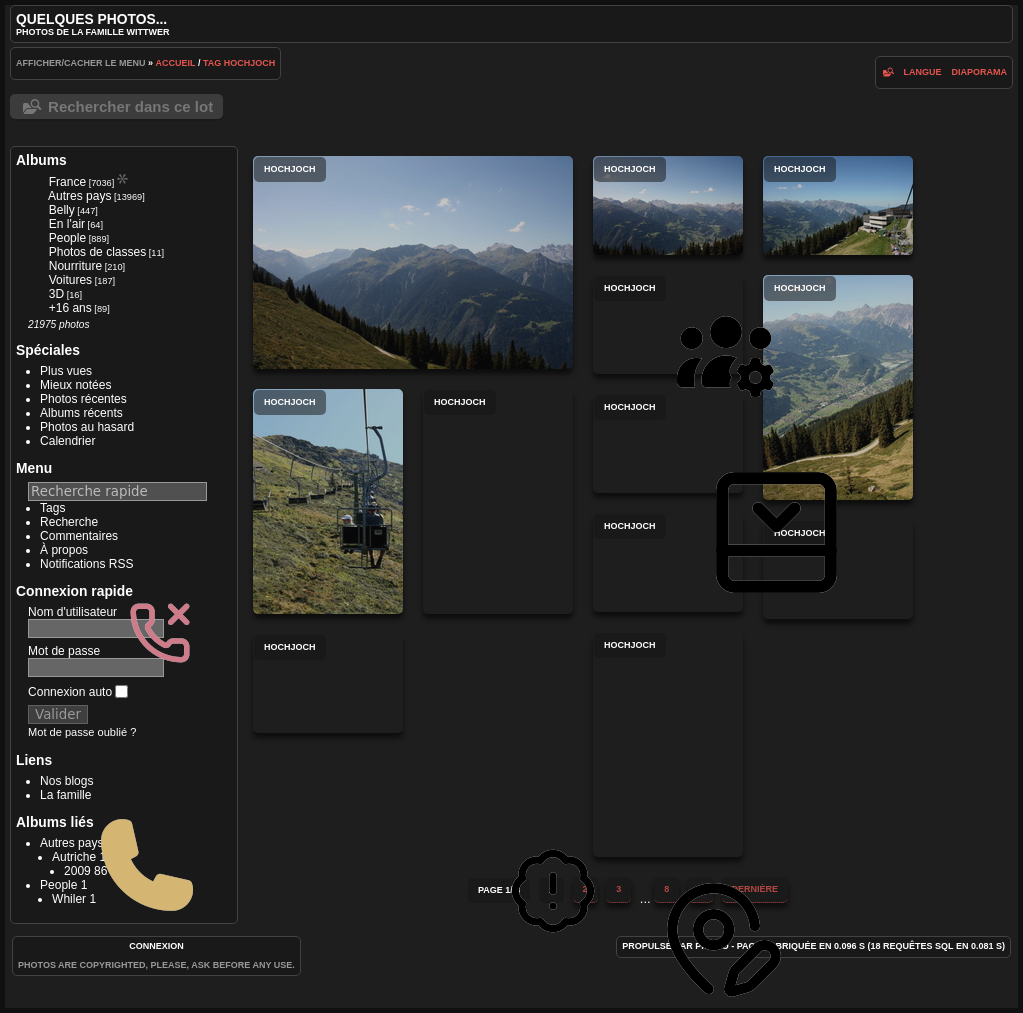 Image resolution: width=1023 pixels, height=1013 pixels. What do you see at coordinates (553, 891) in the screenshot?
I see `indicates an alert or warning notification` at bounding box center [553, 891].